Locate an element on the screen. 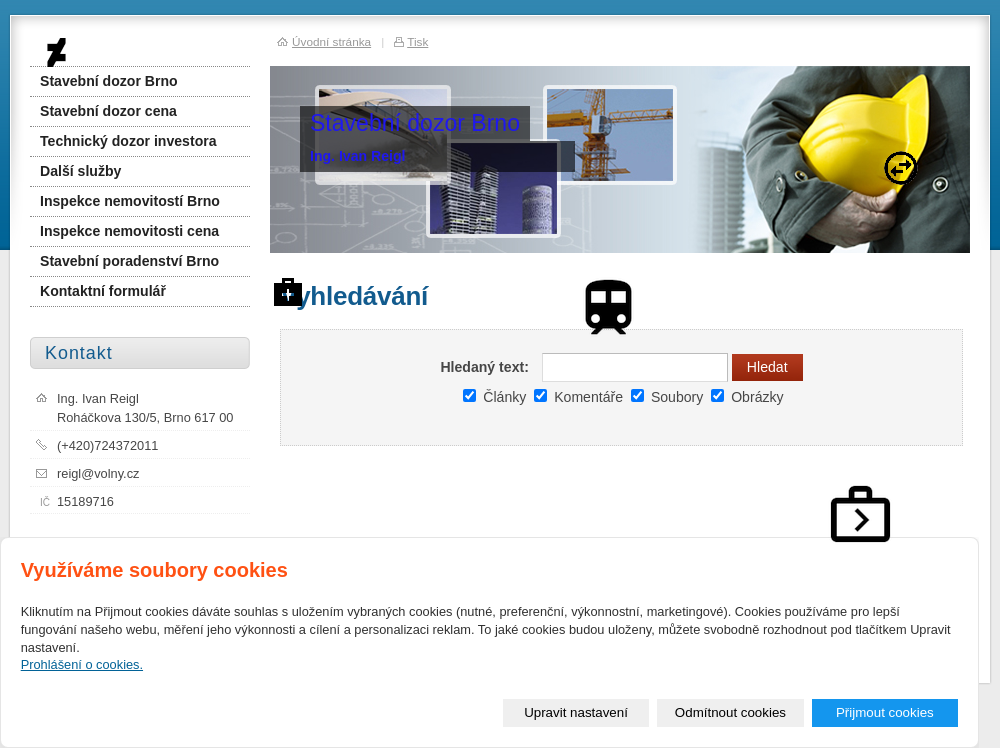  access medical services or healthcare options is located at coordinates (288, 292).